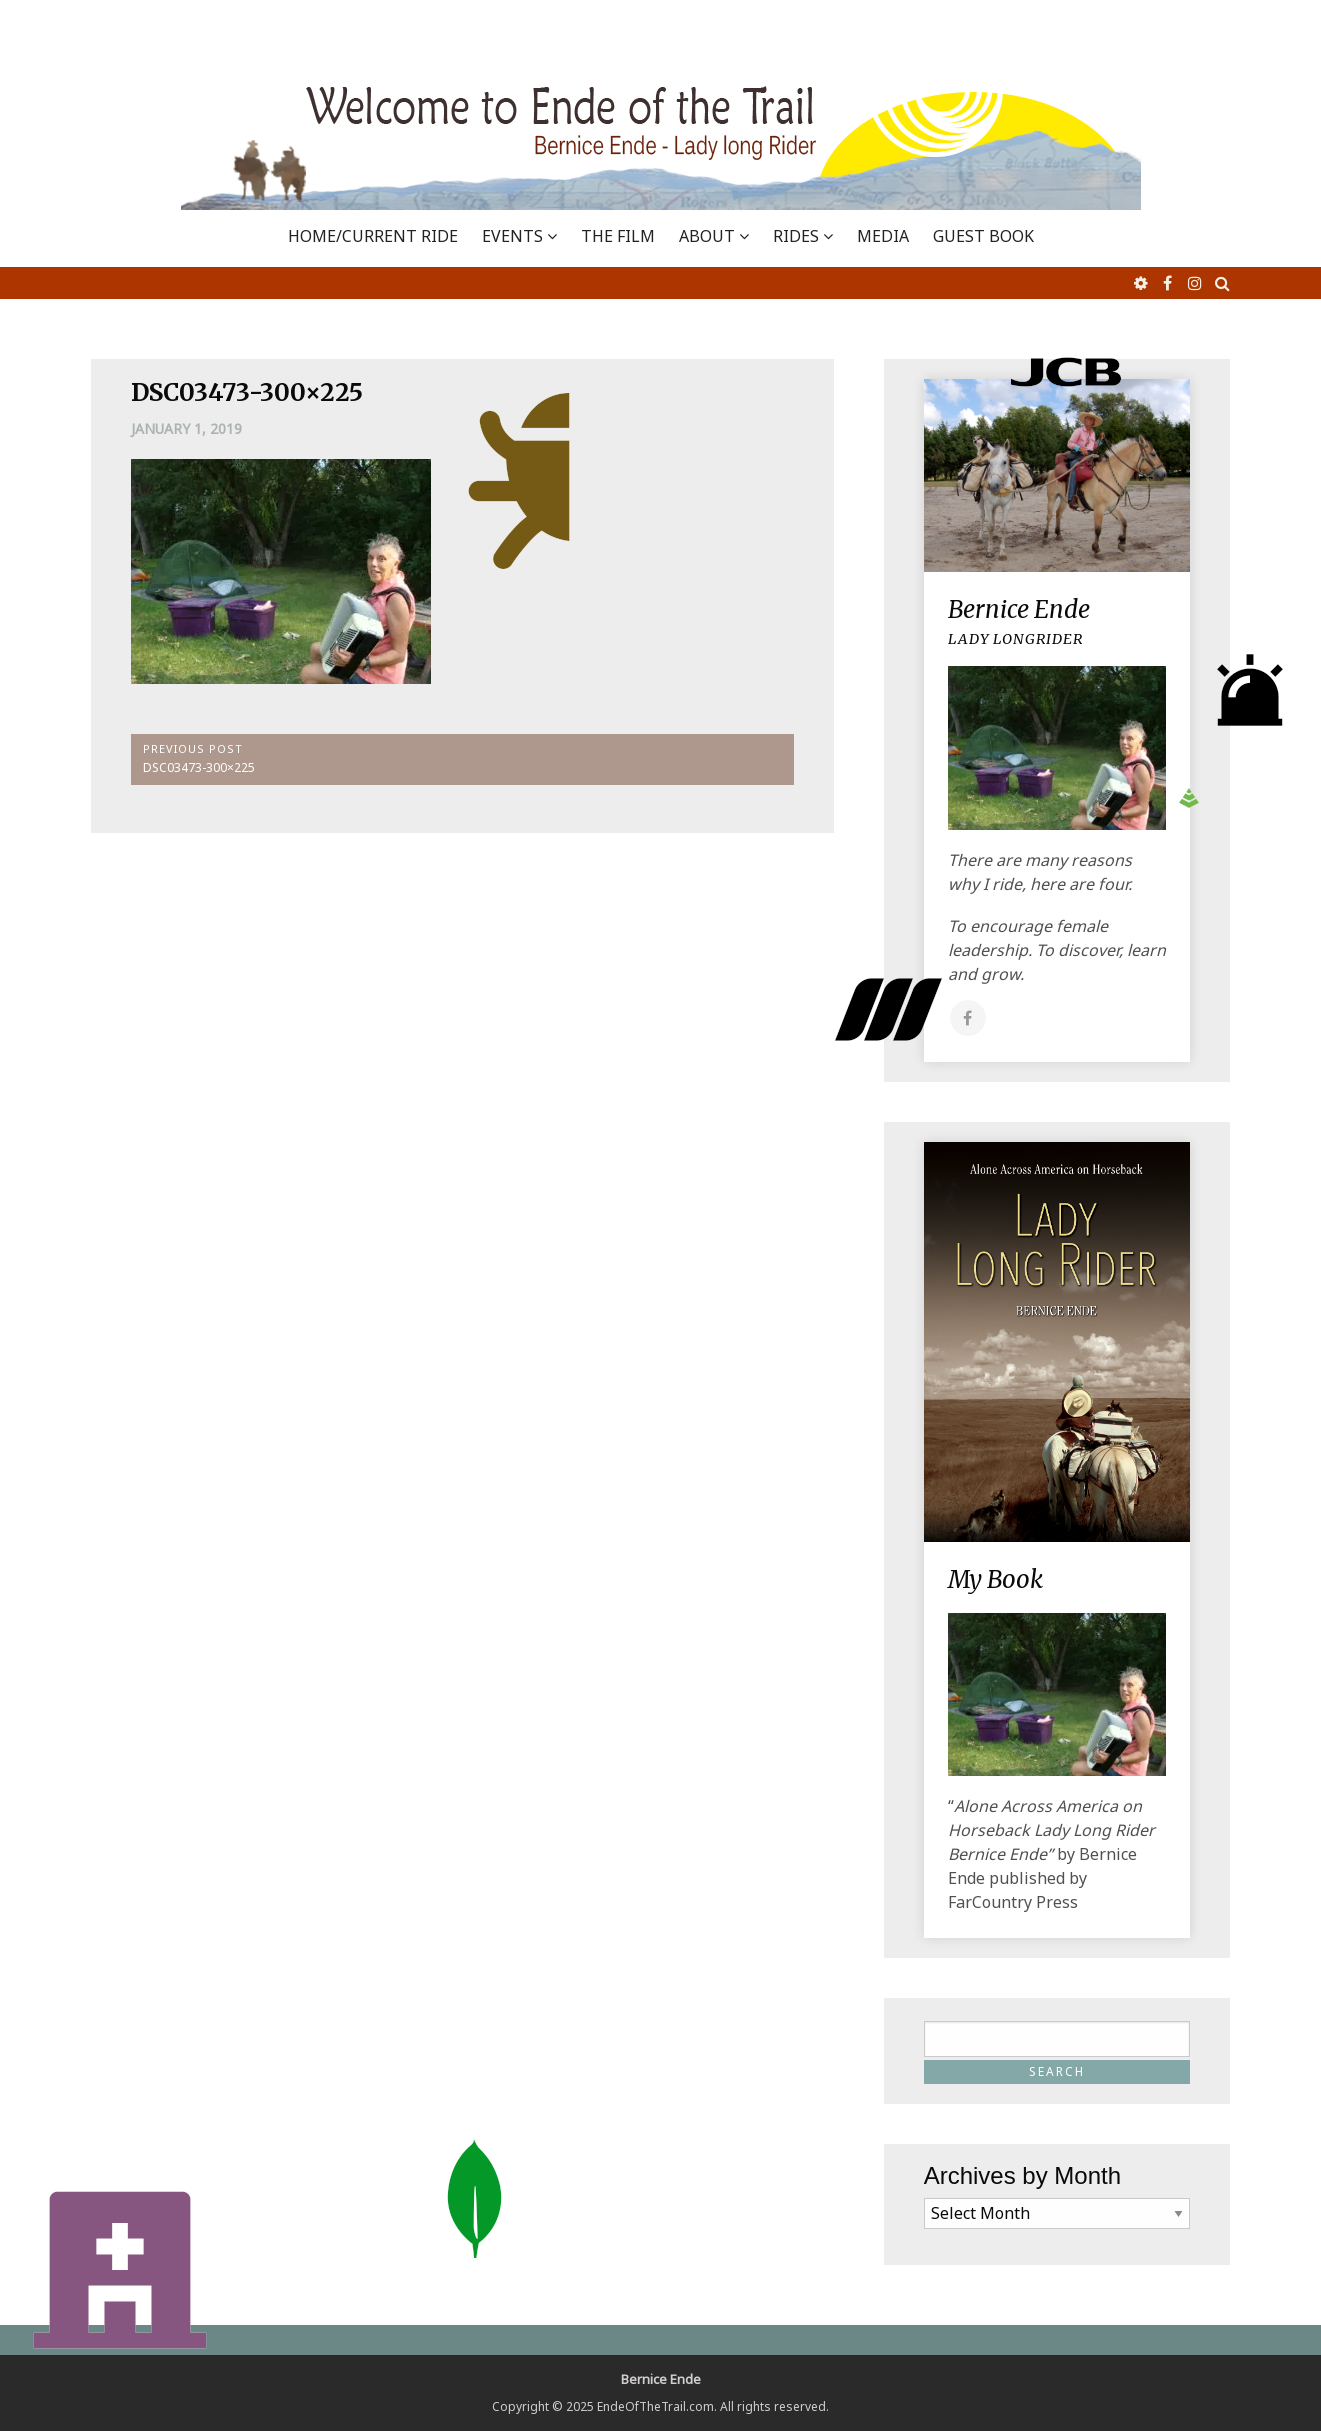  I want to click on red app logo, so click(1189, 798).